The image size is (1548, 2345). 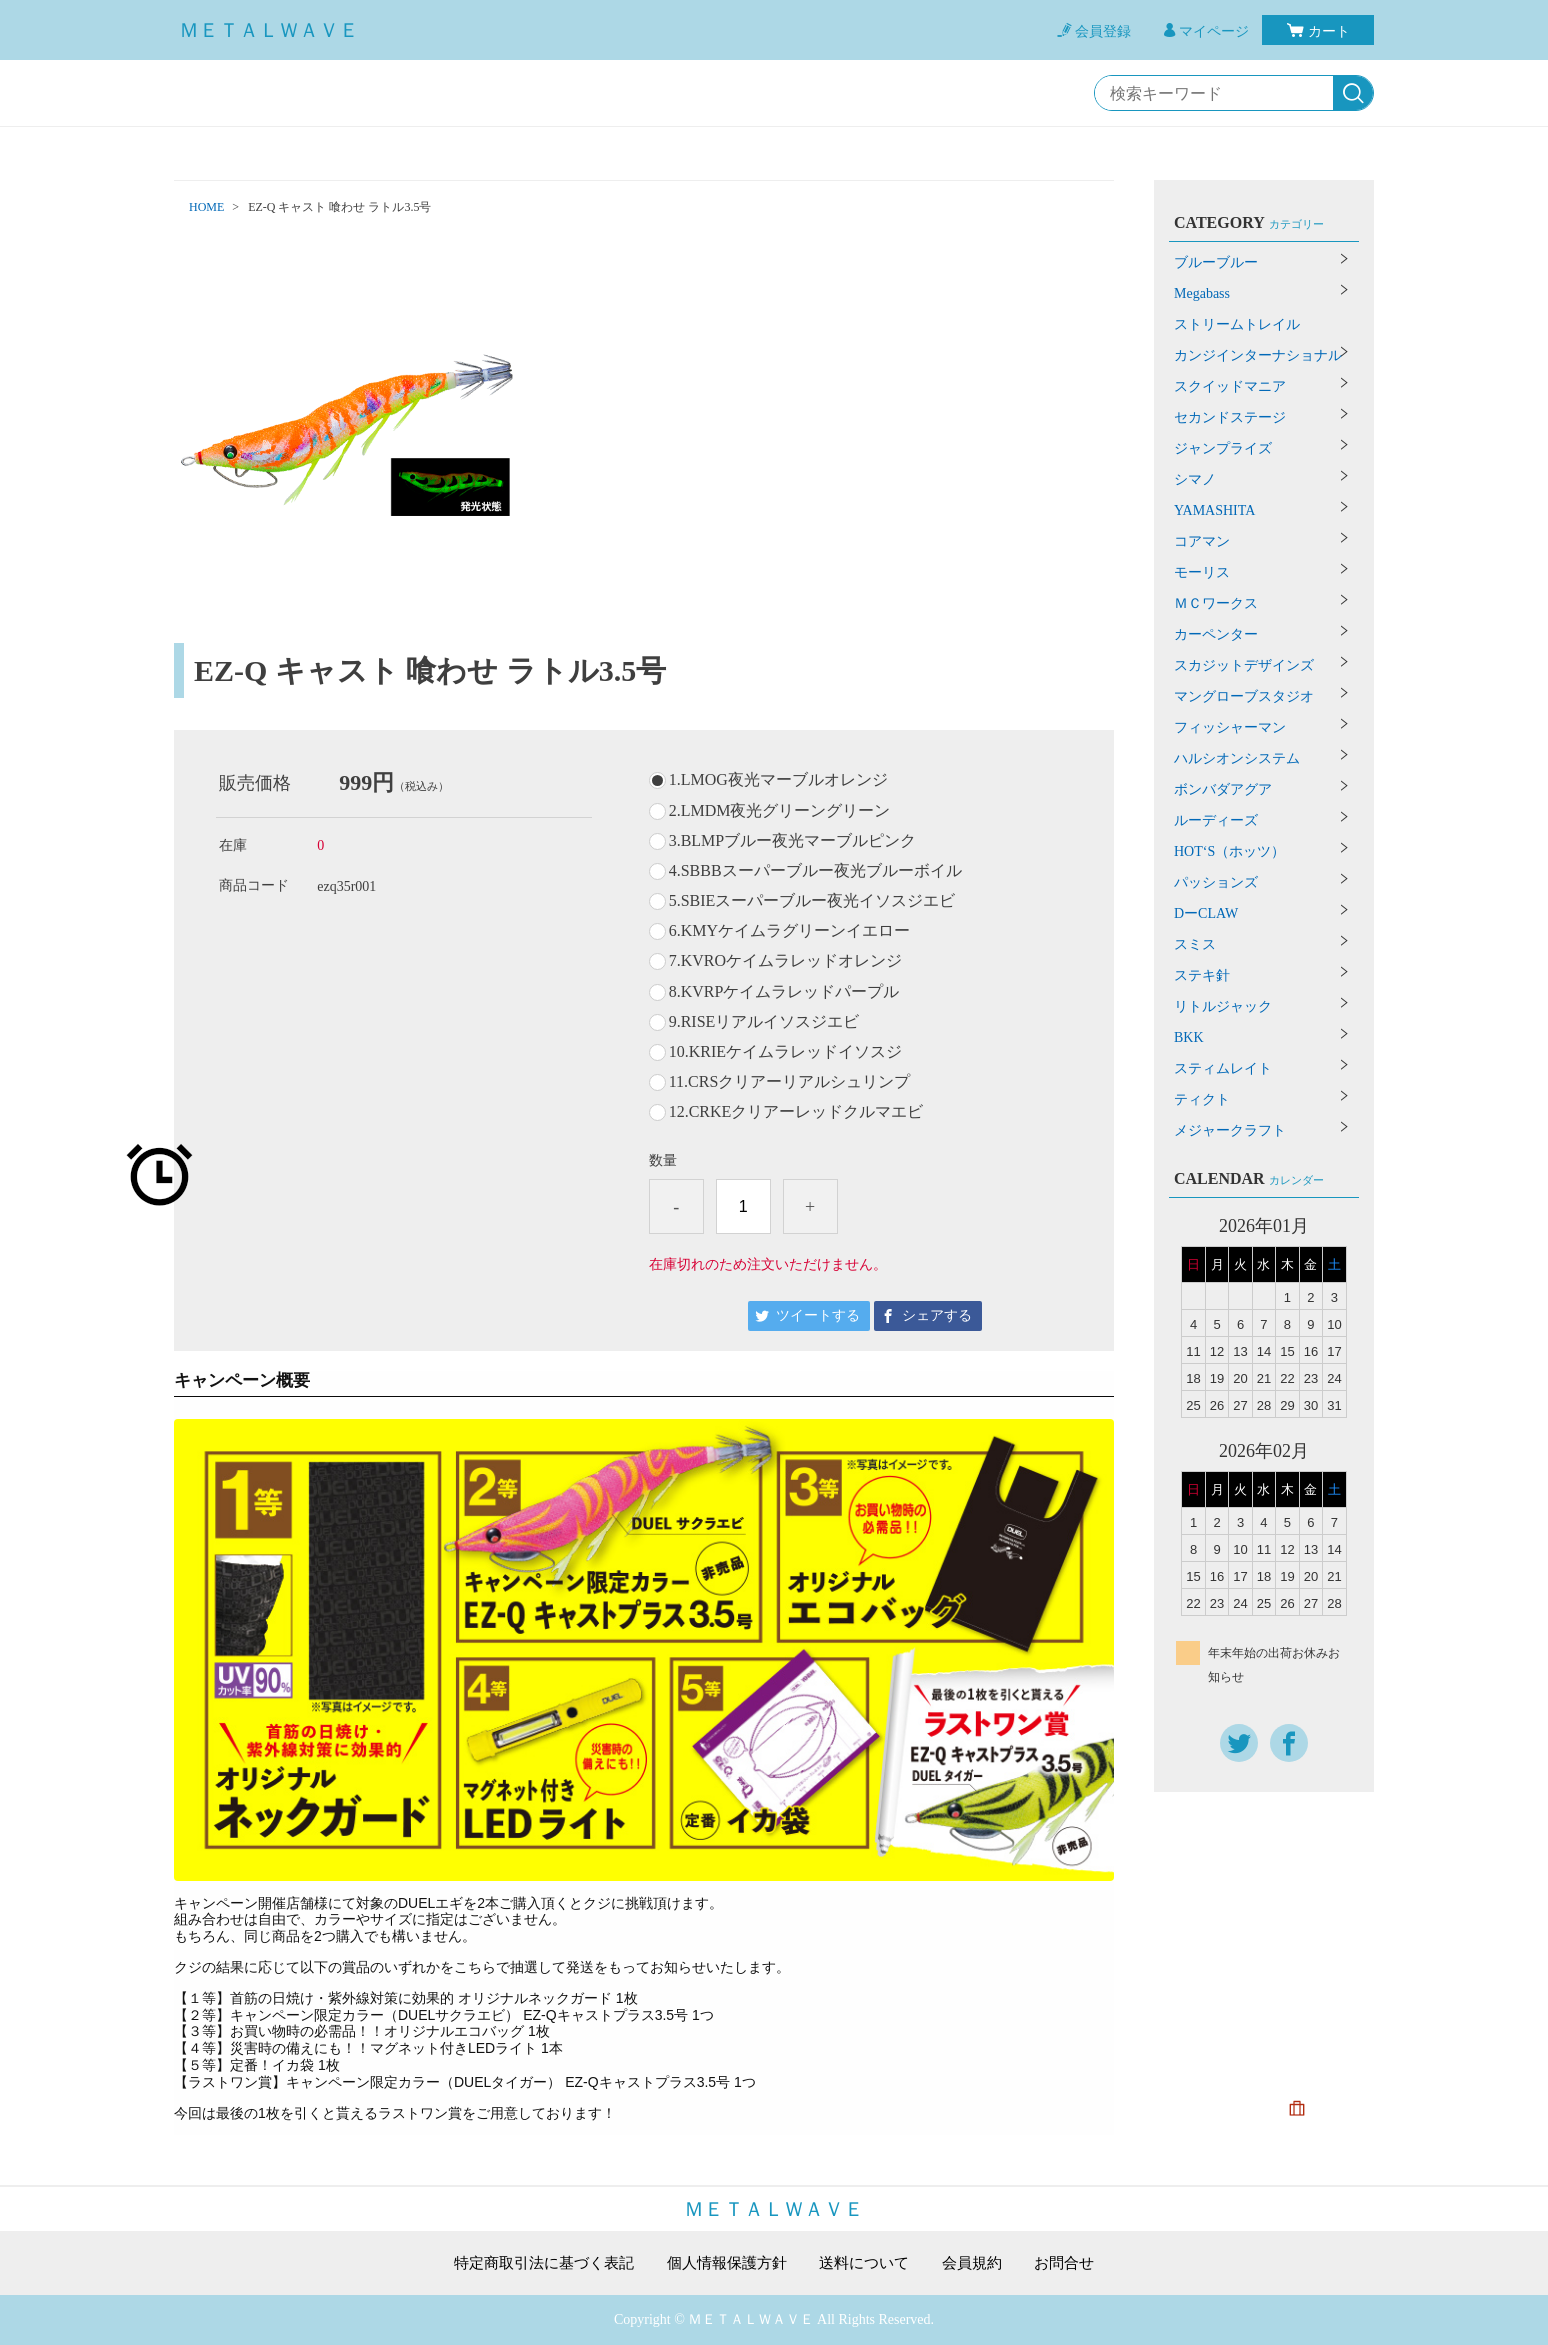 I want to click on set or manage alarms, so click(x=159, y=1173).